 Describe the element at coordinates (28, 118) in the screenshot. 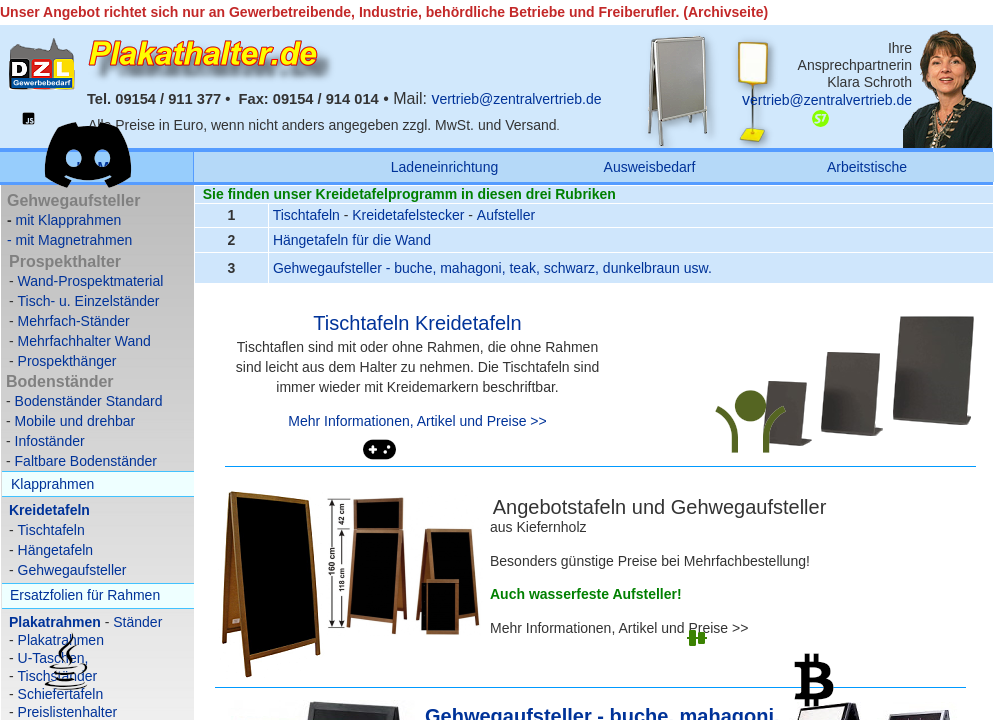

I see `JavaScript programming language logo` at that location.